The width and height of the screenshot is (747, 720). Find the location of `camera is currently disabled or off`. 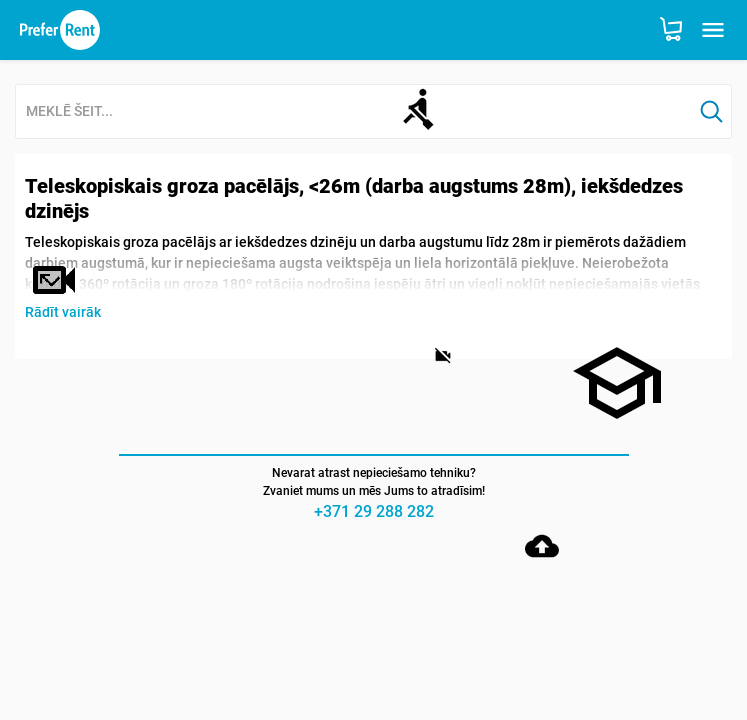

camera is currently disabled or off is located at coordinates (443, 356).